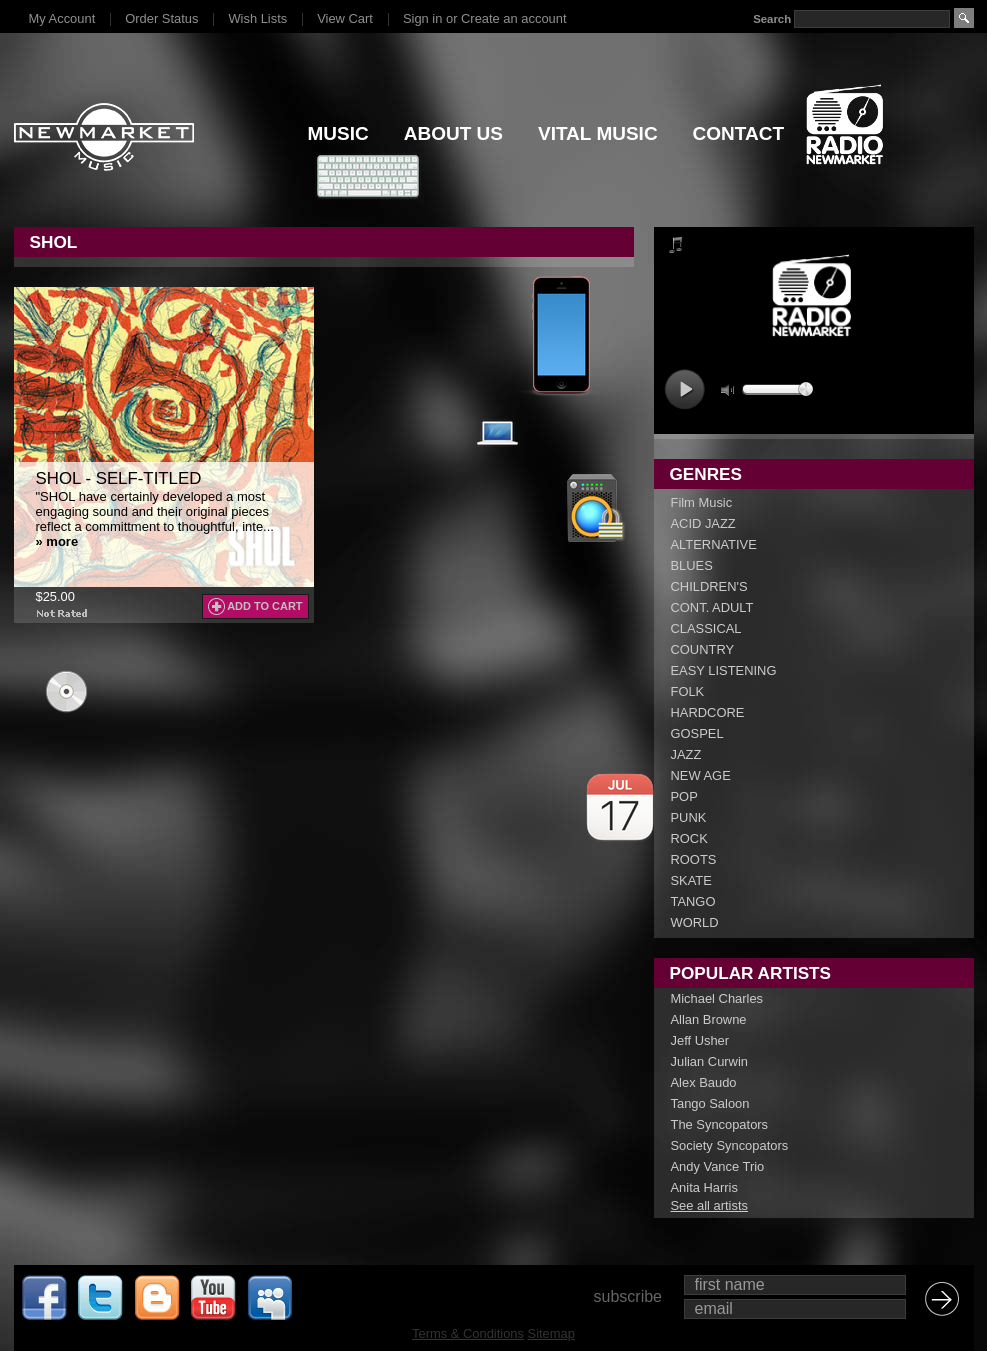 This screenshot has height=1351, width=987. Describe the element at coordinates (561, 336) in the screenshot. I see `manage connected iPhone 5c device` at that location.